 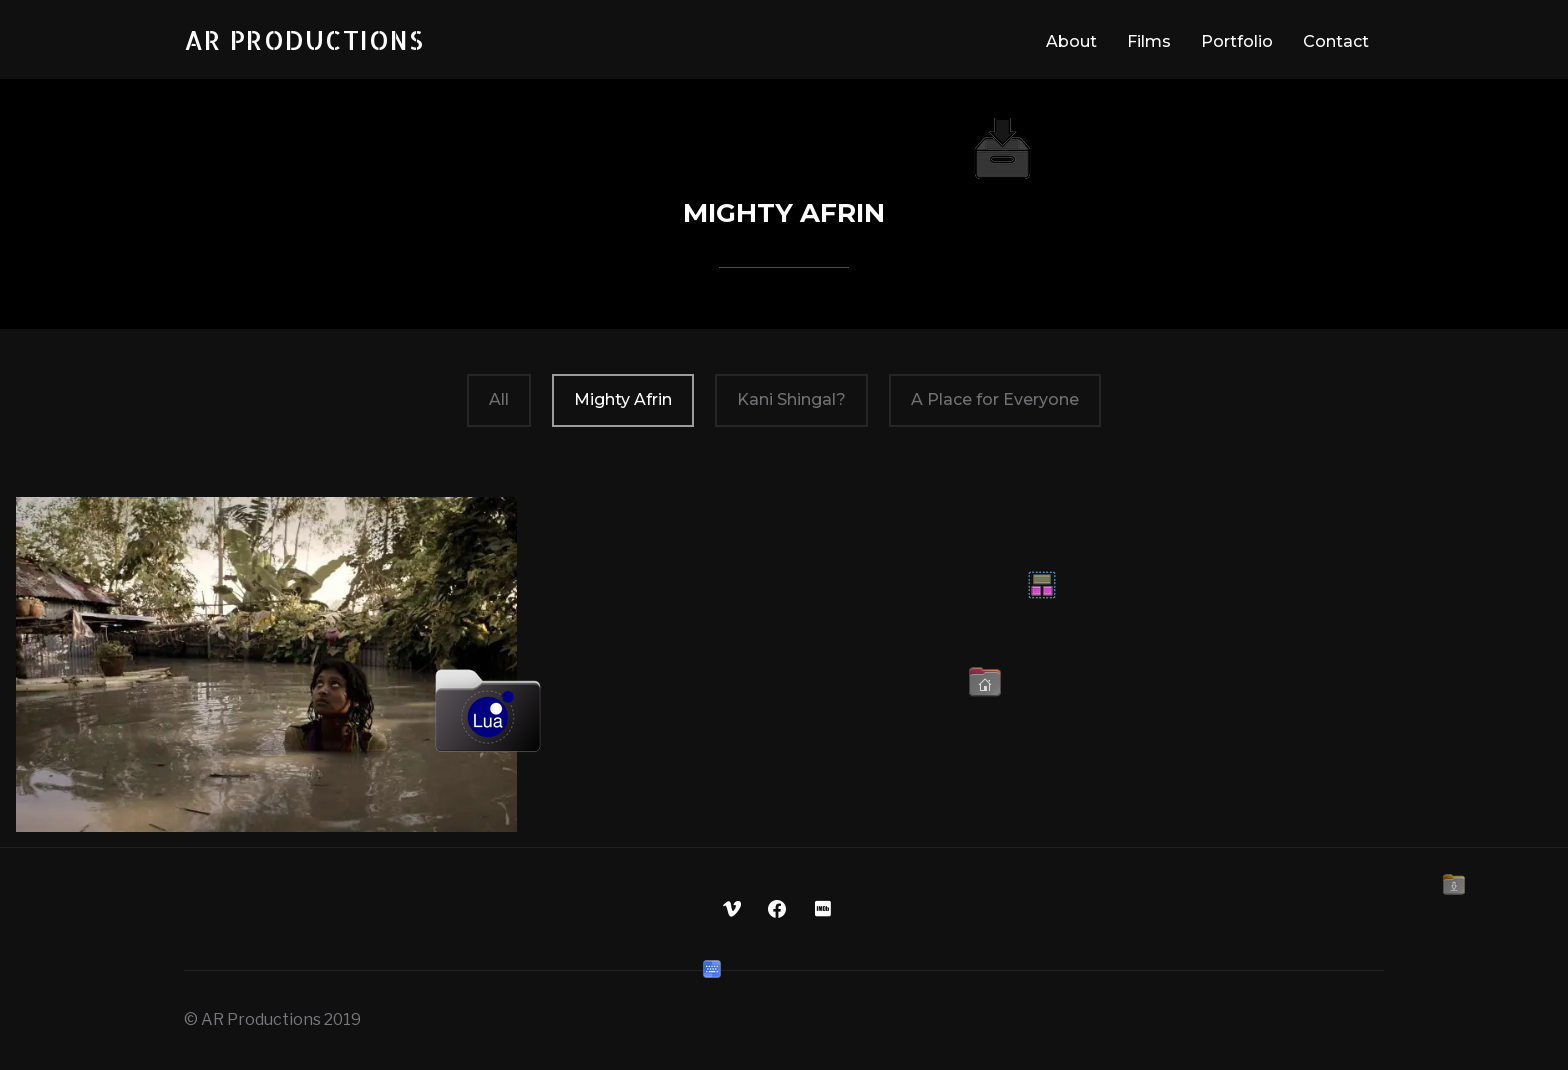 I want to click on access keyboard and input method settings, so click(x=712, y=969).